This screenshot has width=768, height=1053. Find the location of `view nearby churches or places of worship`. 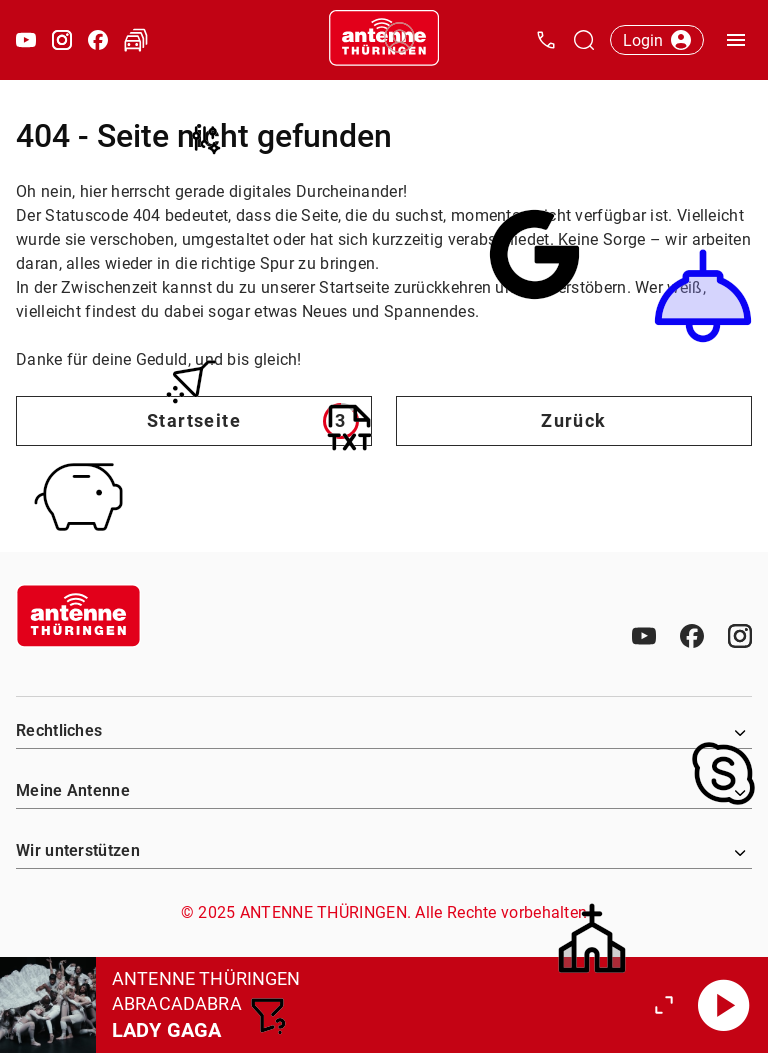

view nearby churches or places of worship is located at coordinates (592, 942).